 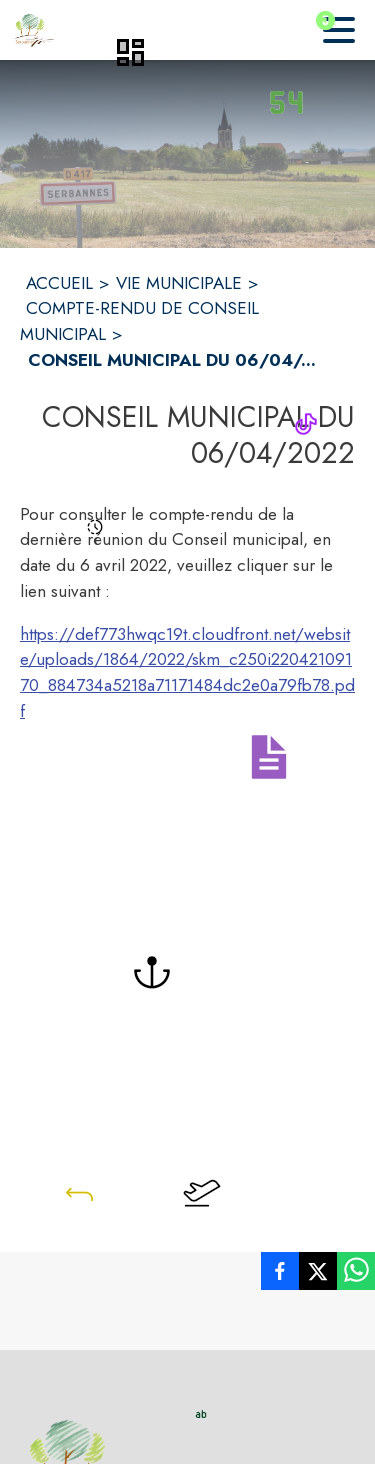 I want to click on switch to latin alphabet input, so click(x=201, y=1414).